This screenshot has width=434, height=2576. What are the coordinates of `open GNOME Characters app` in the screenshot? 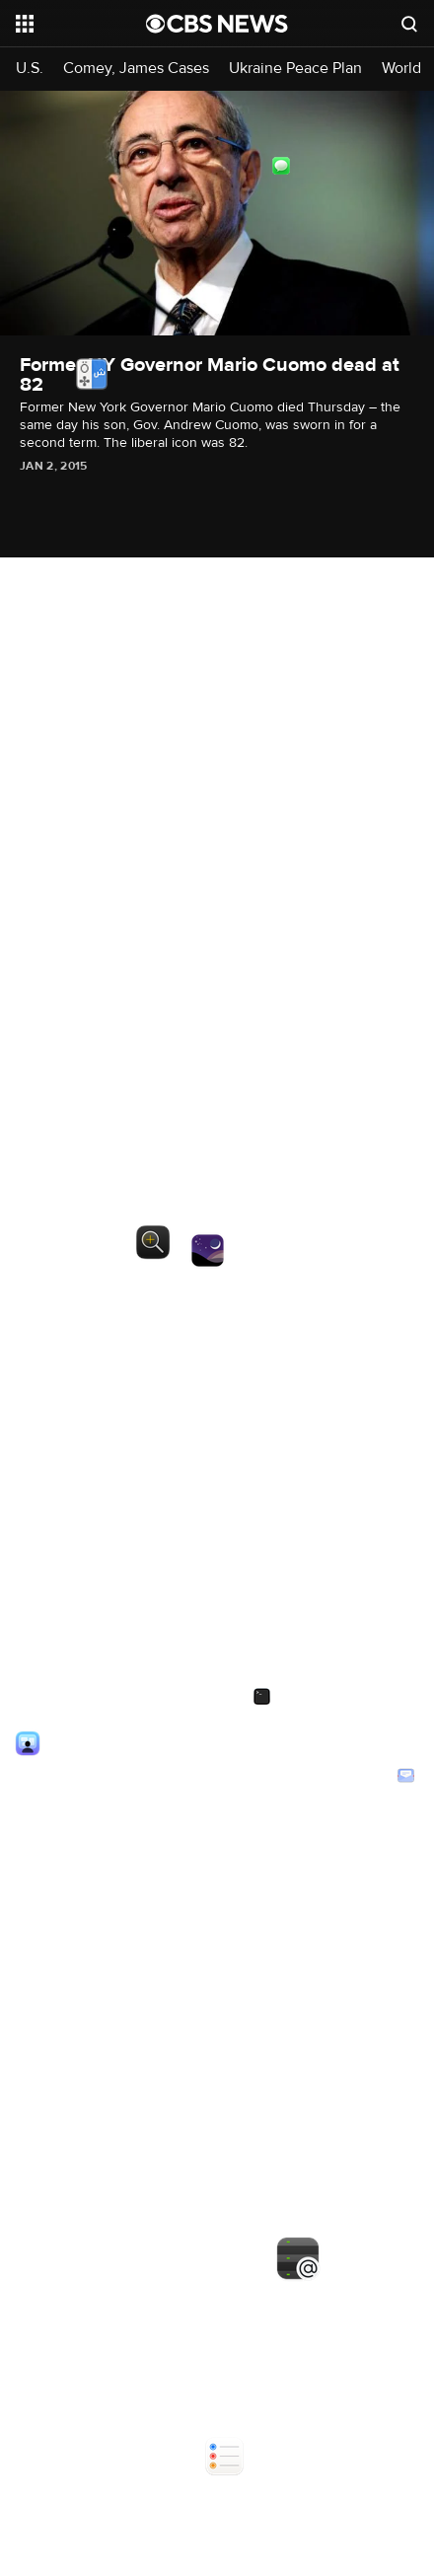 It's located at (92, 374).